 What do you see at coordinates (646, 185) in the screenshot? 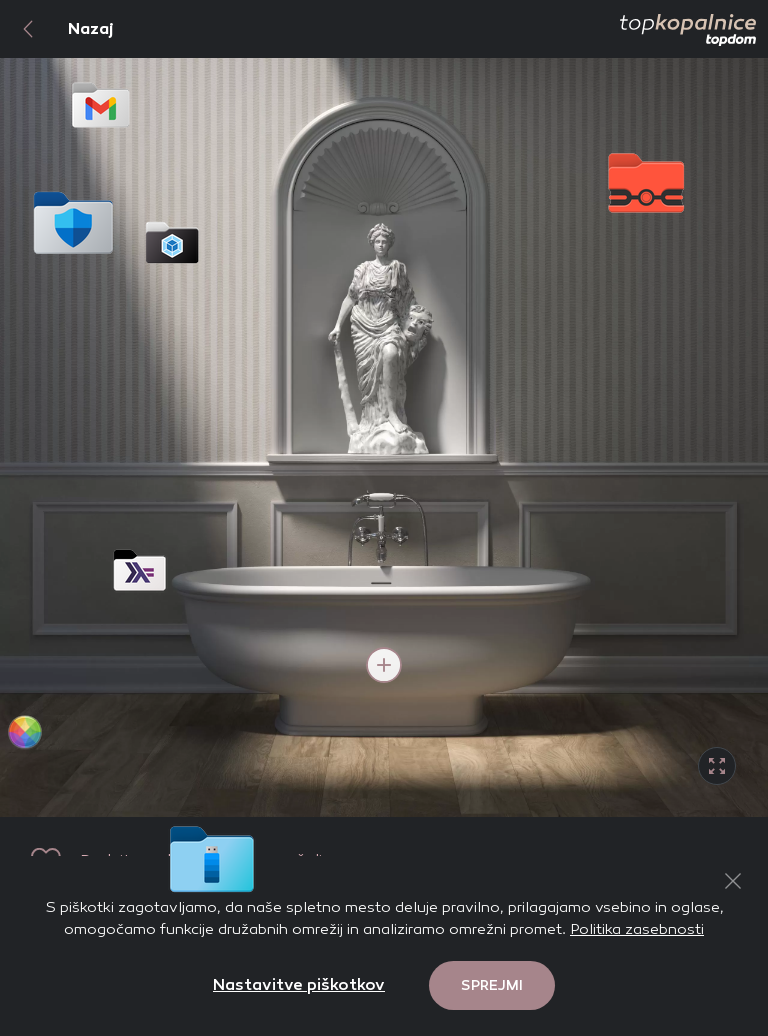
I see `open folder containing cherish ball pokémon or event pokémon` at bounding box center [646, 185].